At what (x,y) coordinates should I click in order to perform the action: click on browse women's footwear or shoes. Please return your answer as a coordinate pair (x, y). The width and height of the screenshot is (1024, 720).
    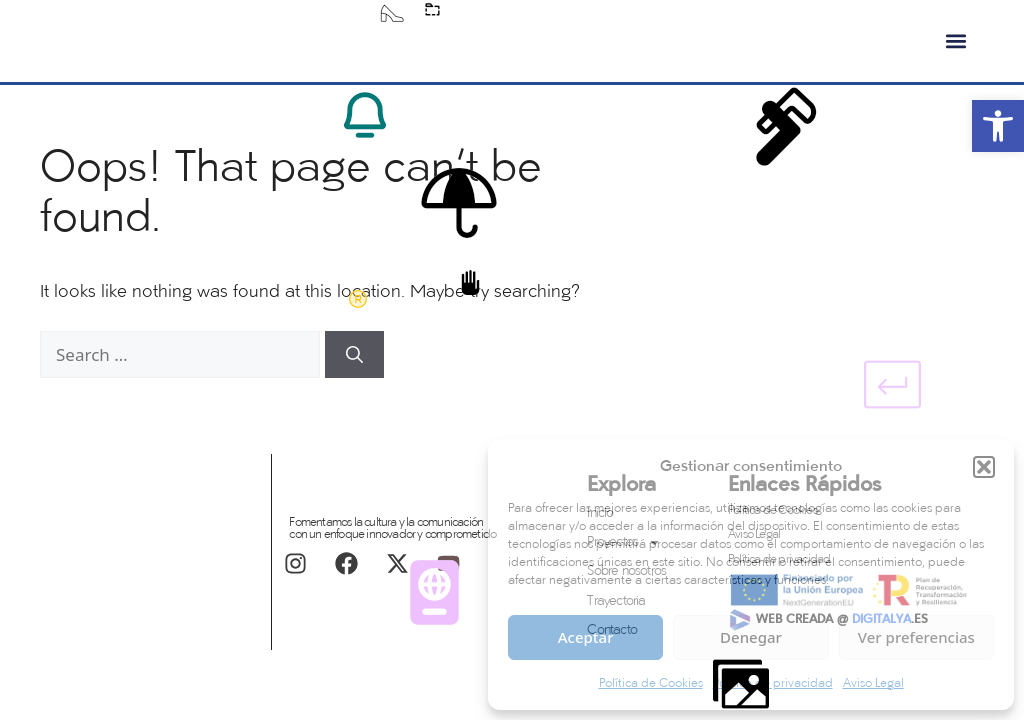
    Looking at the image, I should click on (391, 14).